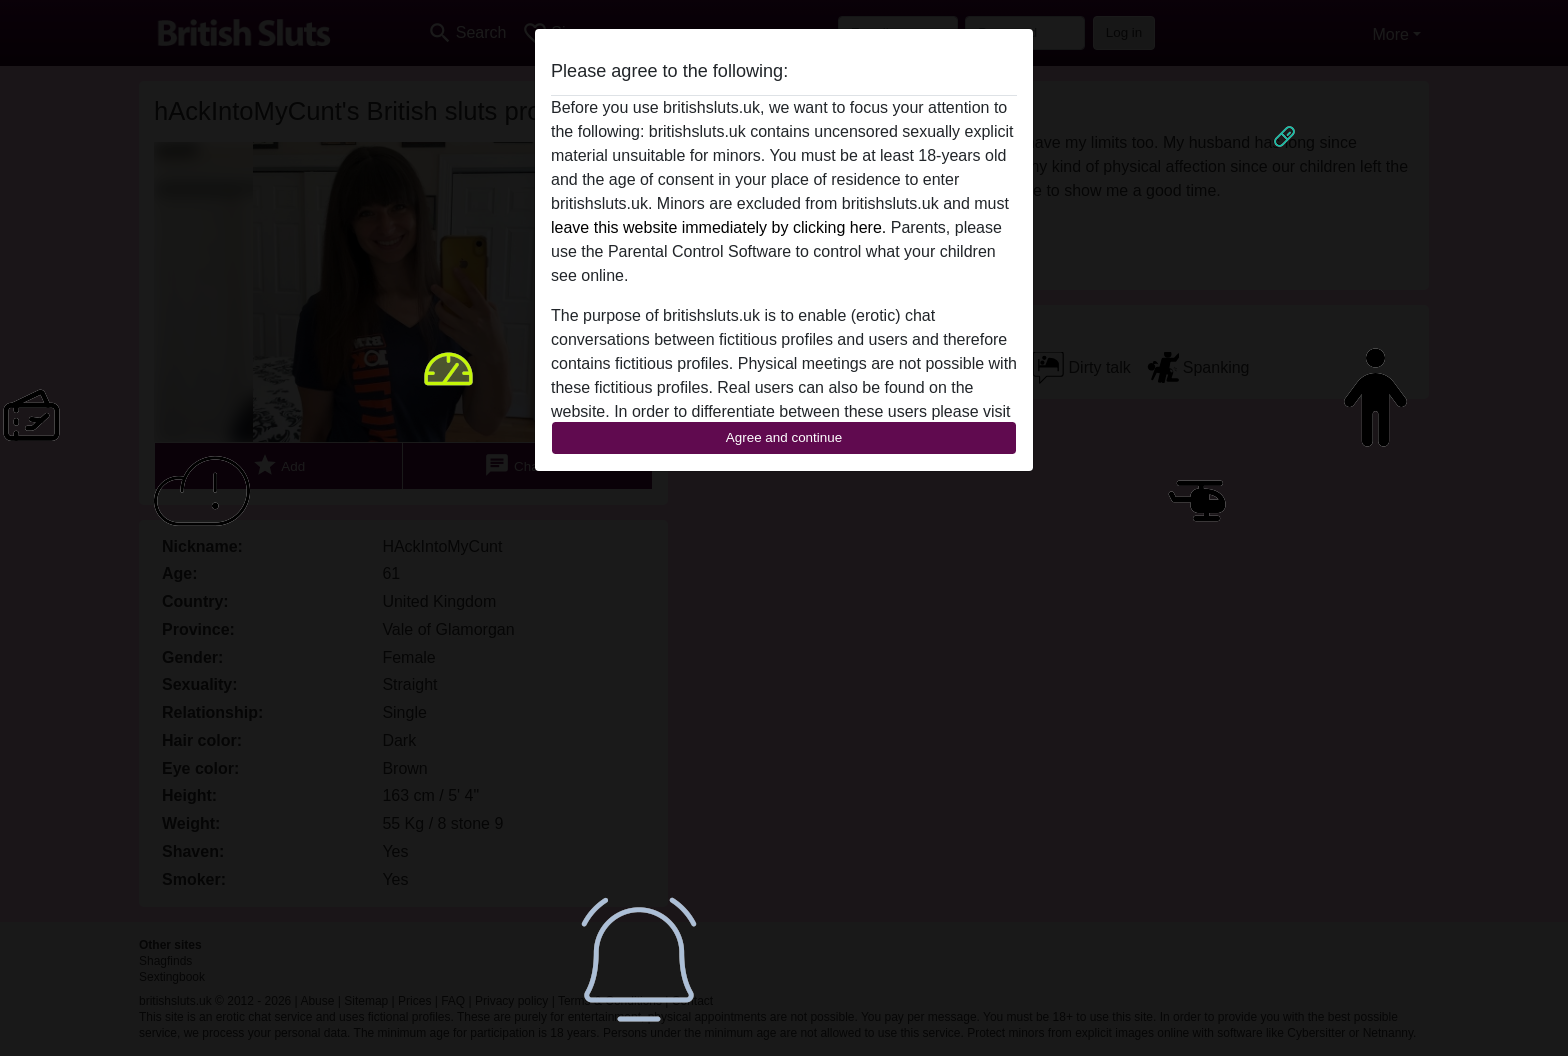 The width and height of the screenshot is (1568, 1056). What do you see at coordinates (1284, 136) in the screenshot?
I see `access medication reminders` at bounding box center [1284, 136].